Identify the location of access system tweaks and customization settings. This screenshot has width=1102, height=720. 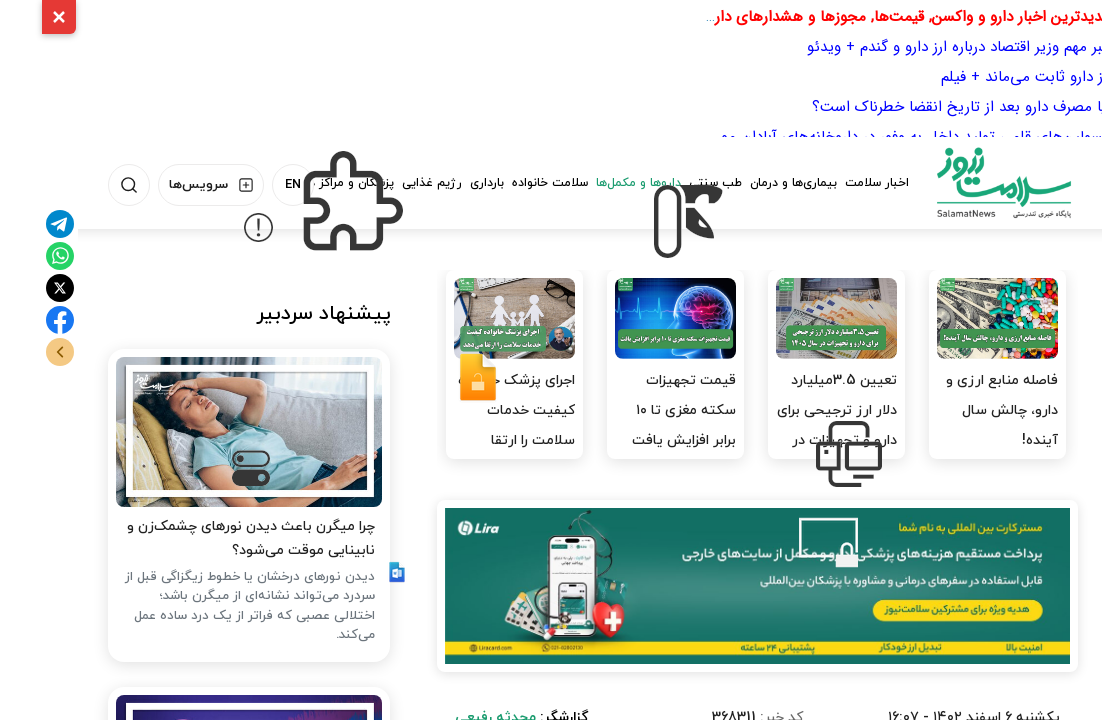
(251, 467).